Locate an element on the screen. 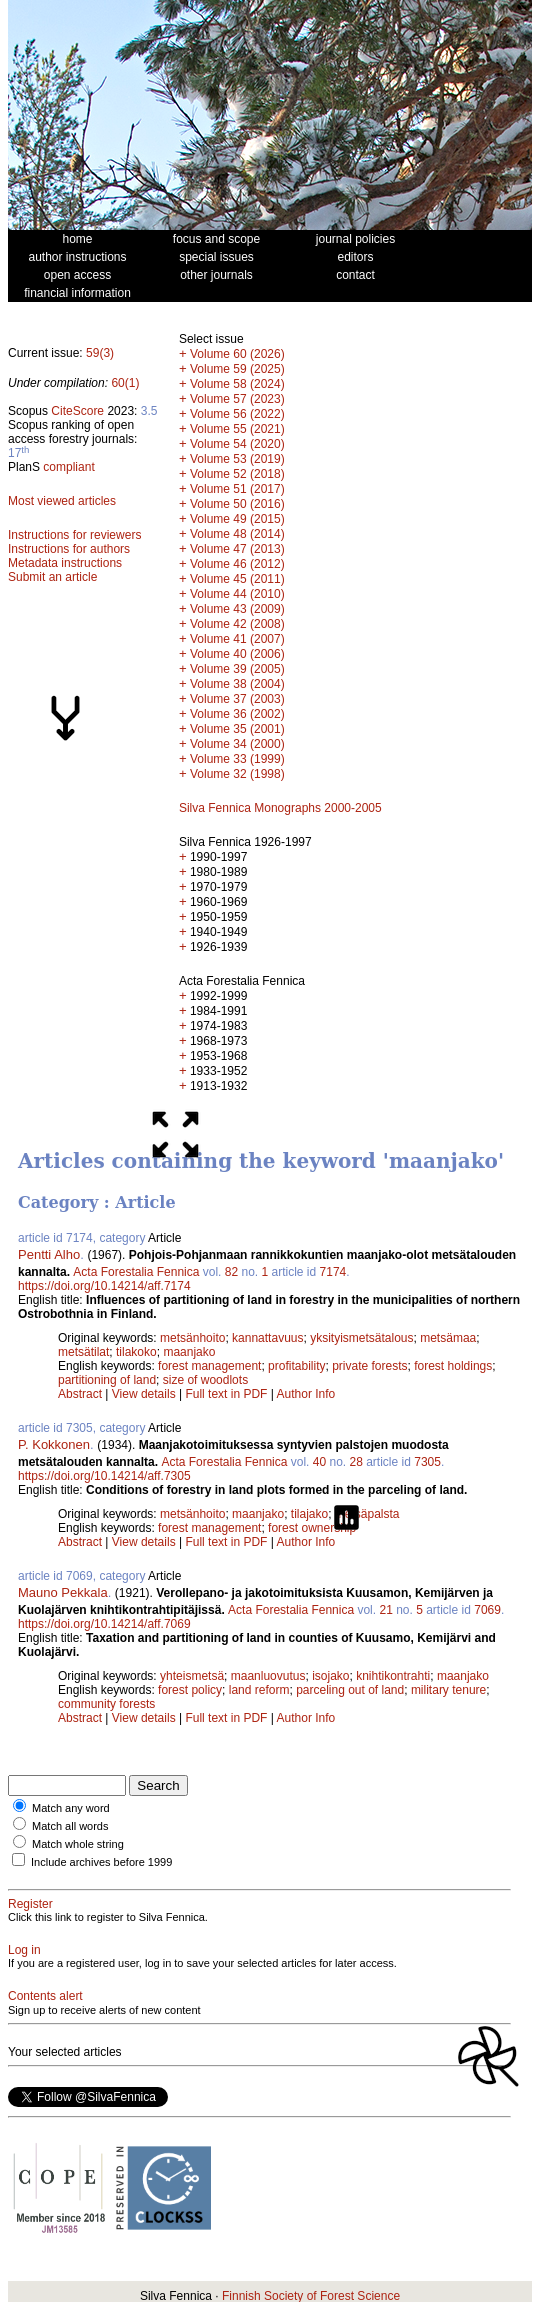 This screenshot has height=2302, width=540. view poll results is located at coordinates (346, 1517).